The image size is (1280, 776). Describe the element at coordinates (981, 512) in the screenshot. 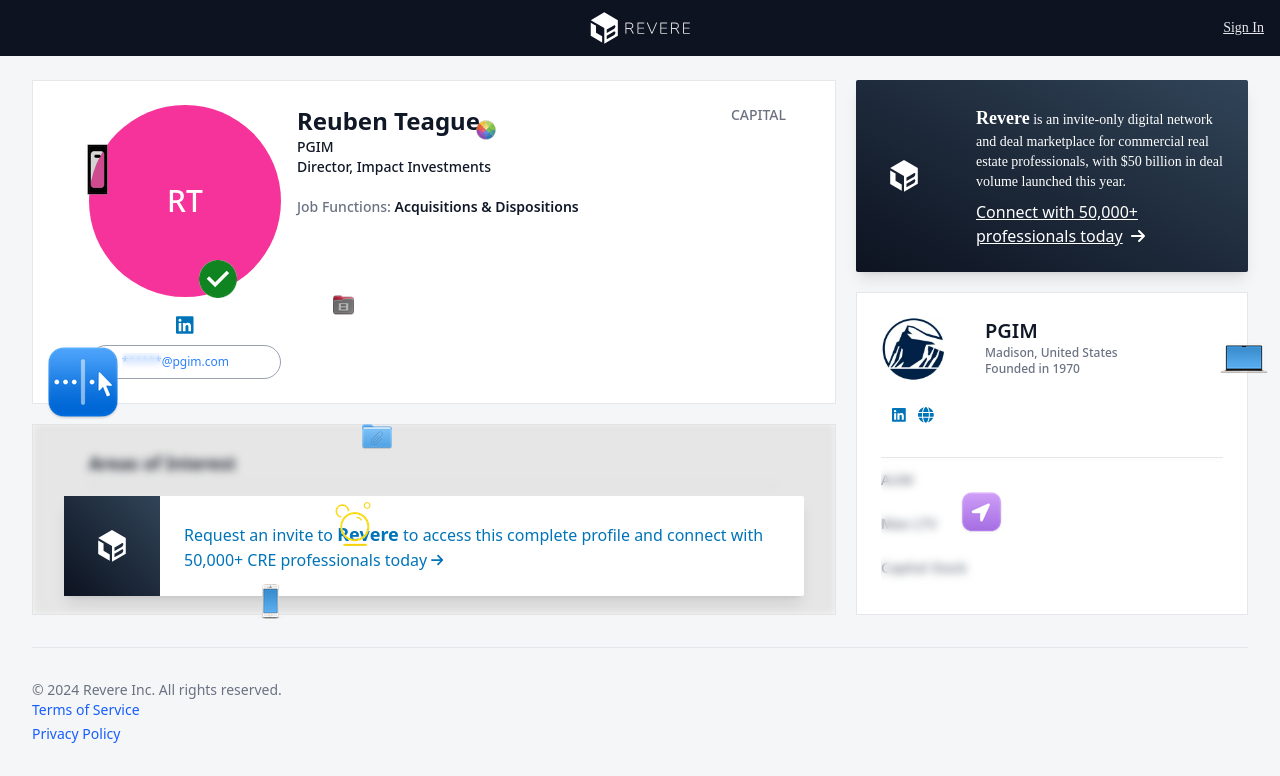

I see `access location privacy settings` at that location.